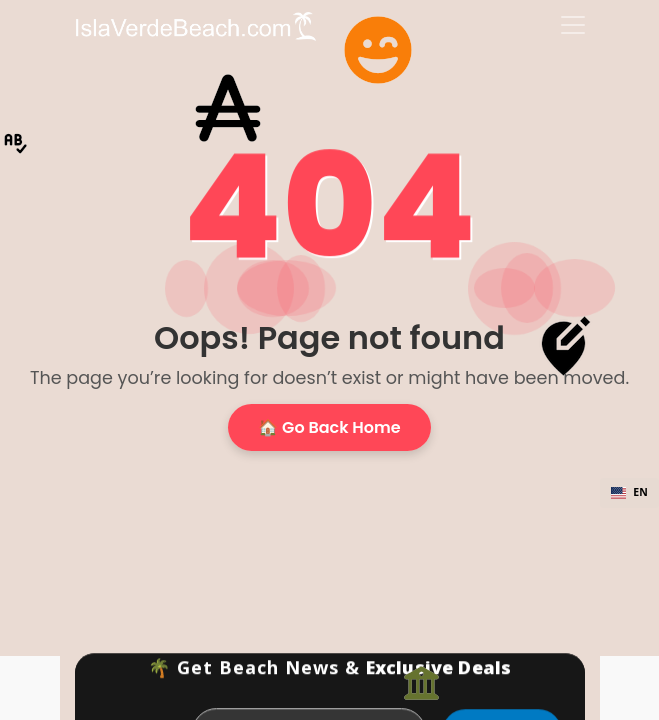 This screenshot has width=659, height=720. What do you see at coordinates (15, 143) in the screenshot?
I see `check spelling and grammar` at bounding box center [15, 143].